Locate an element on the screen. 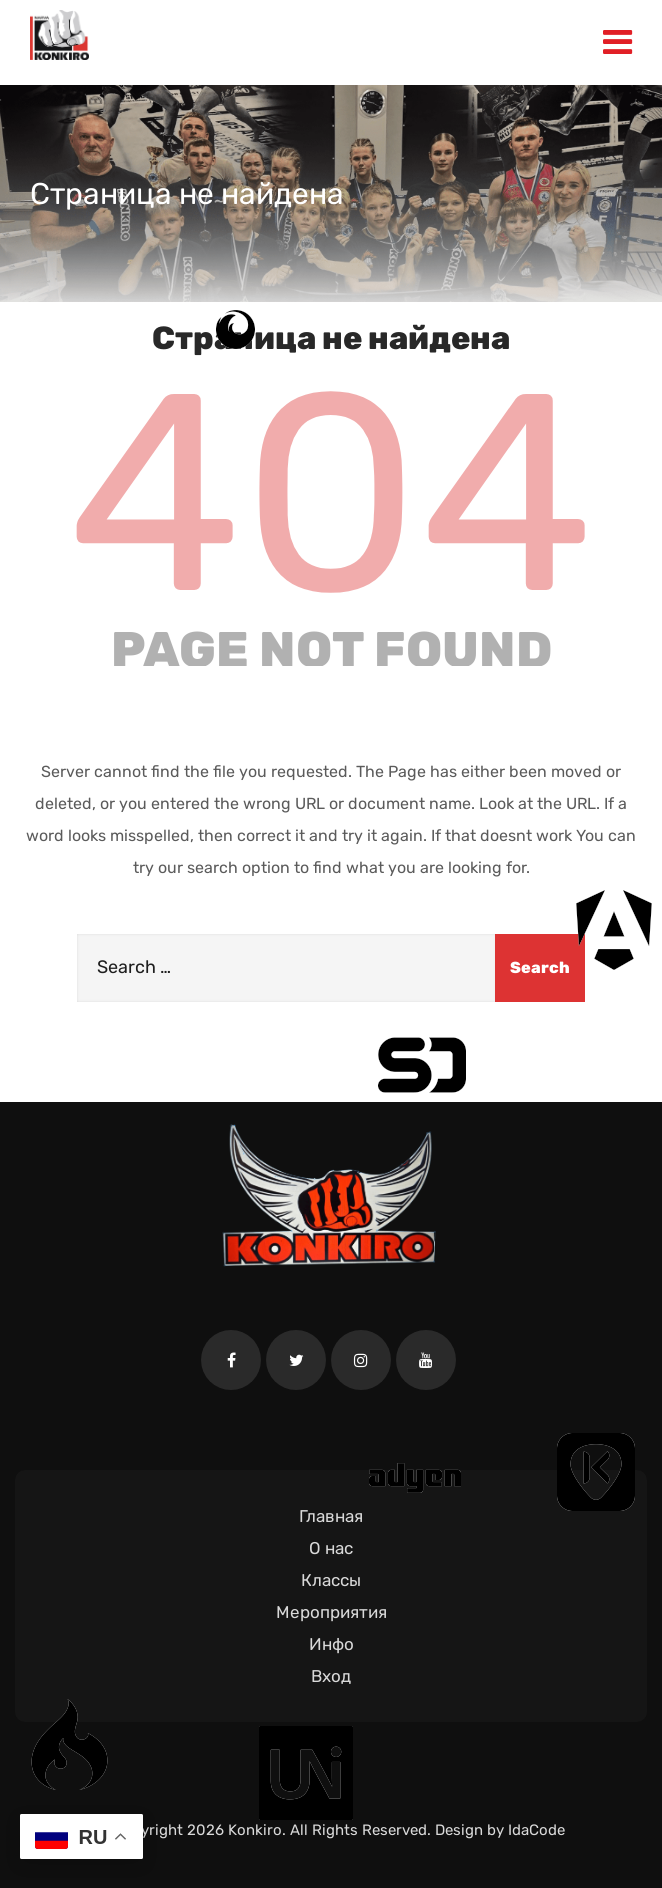 The image size is (662, 1888). codeigniter framework logo is located at coordinates (69, 1744).